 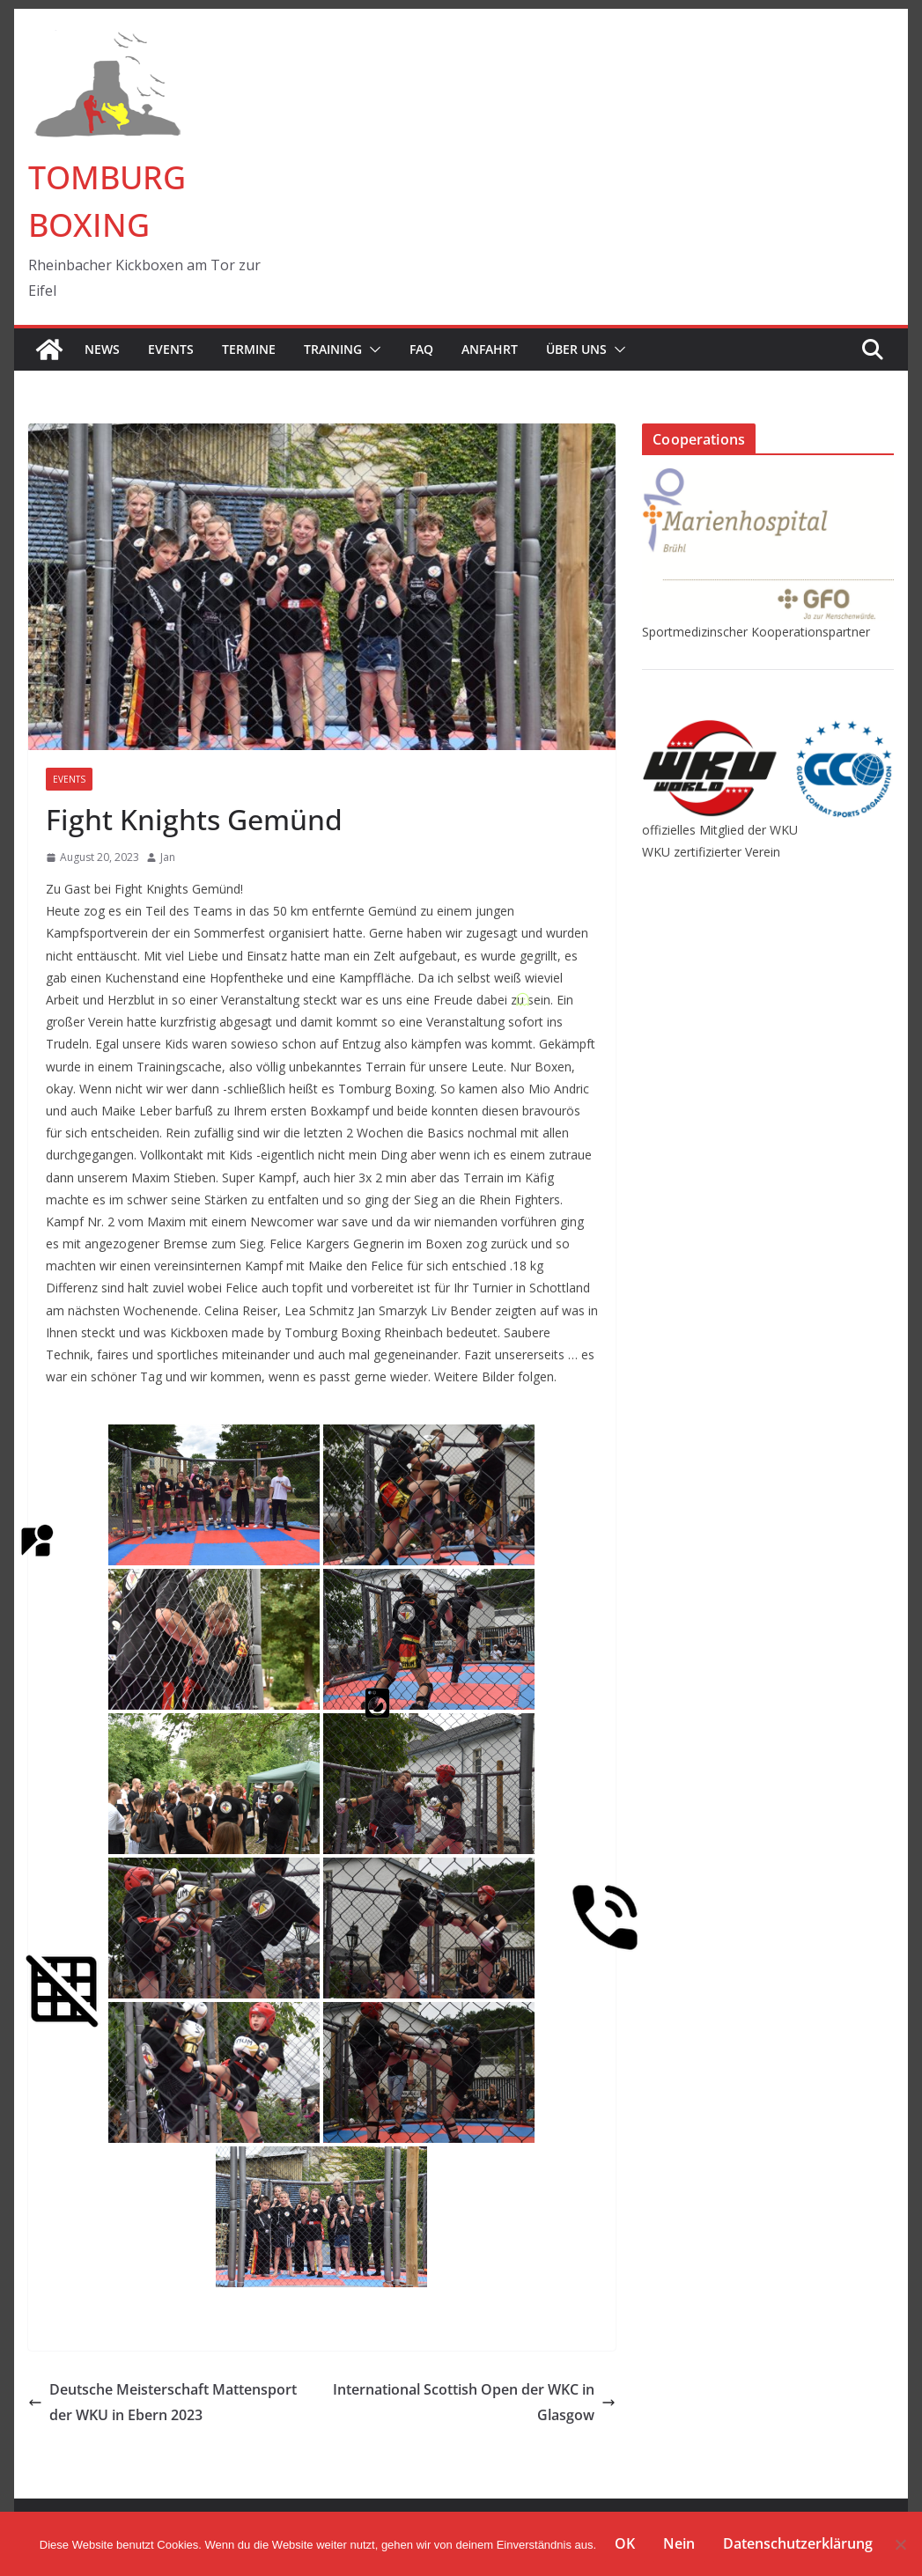 What do you see at coordinates (605, 1917) in the screenshot?
I see `indicates an active phone call in progress` at bounding box center [605, 1917].